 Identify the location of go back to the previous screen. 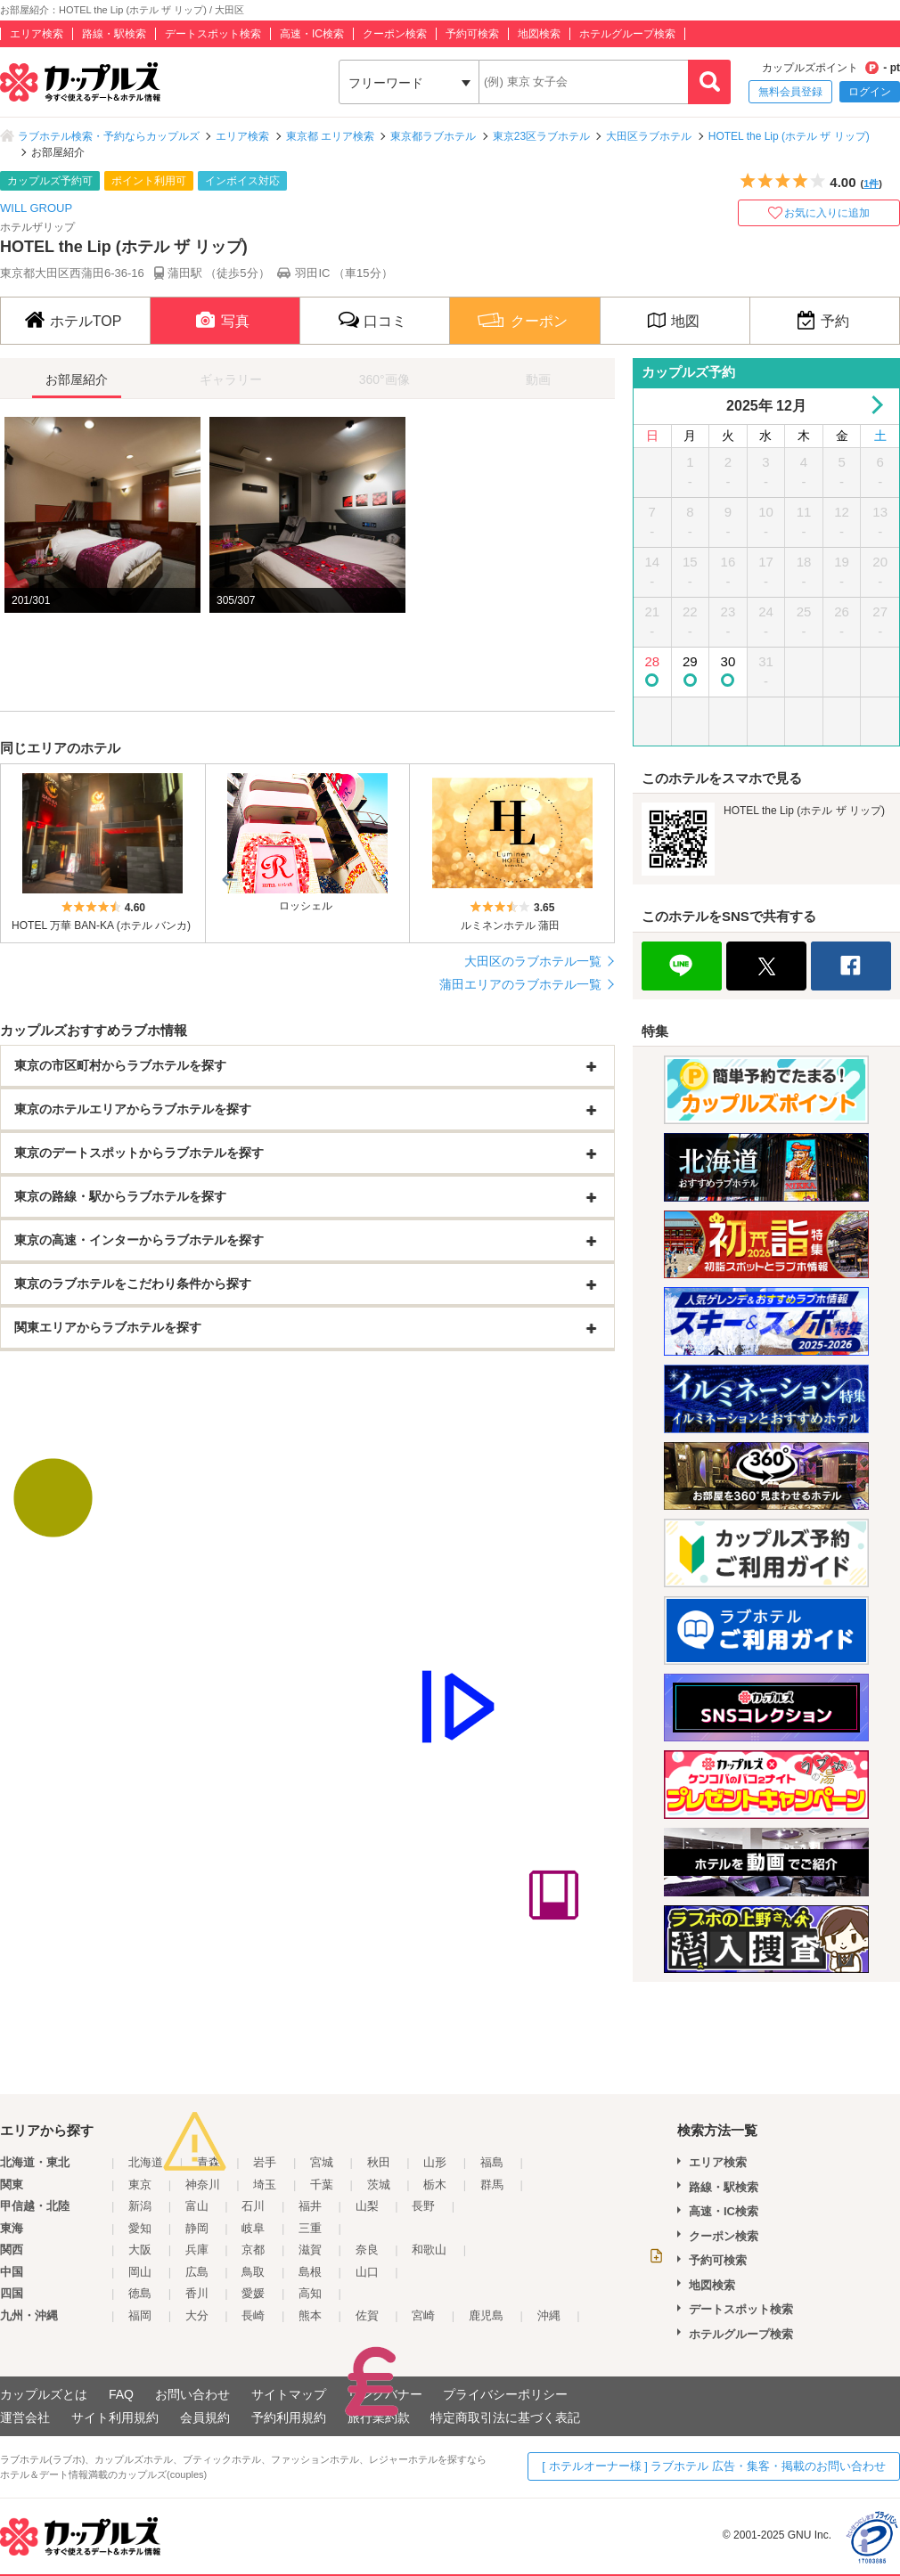
(231, 880).